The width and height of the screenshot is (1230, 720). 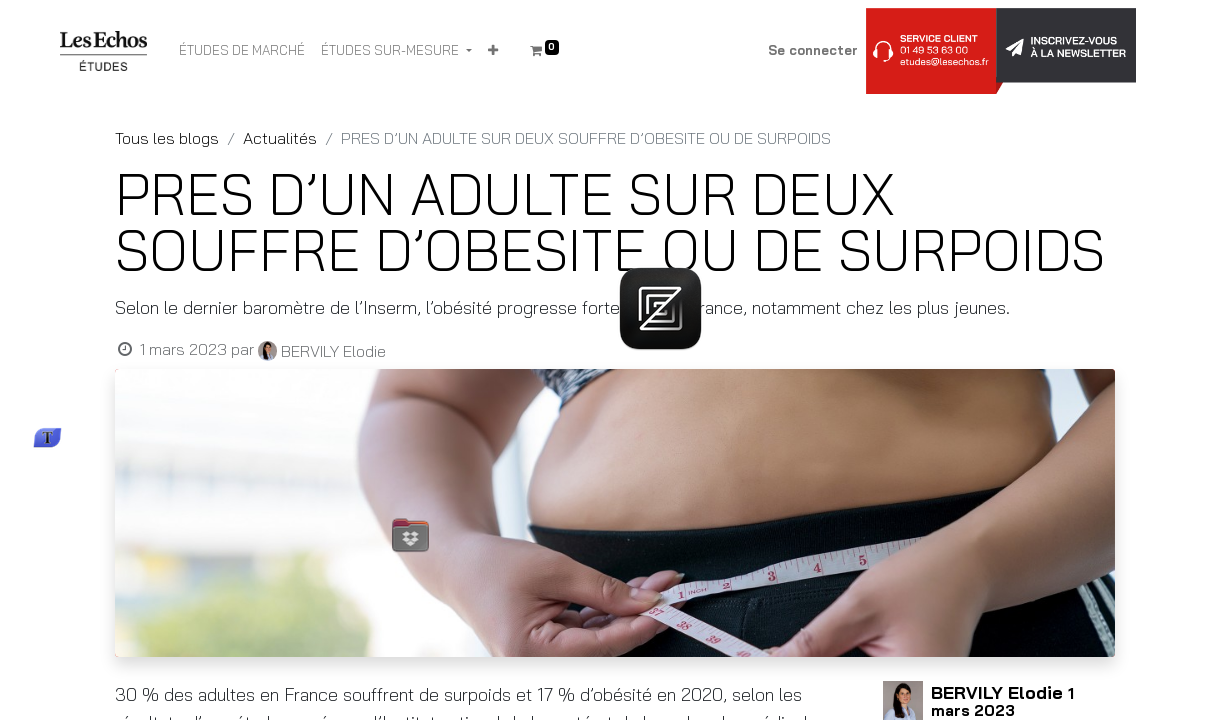 What do you see at coordinates (47, 437) in the screenshot?
I see `access text style library in iMovie` at bounding box center [47, 437].